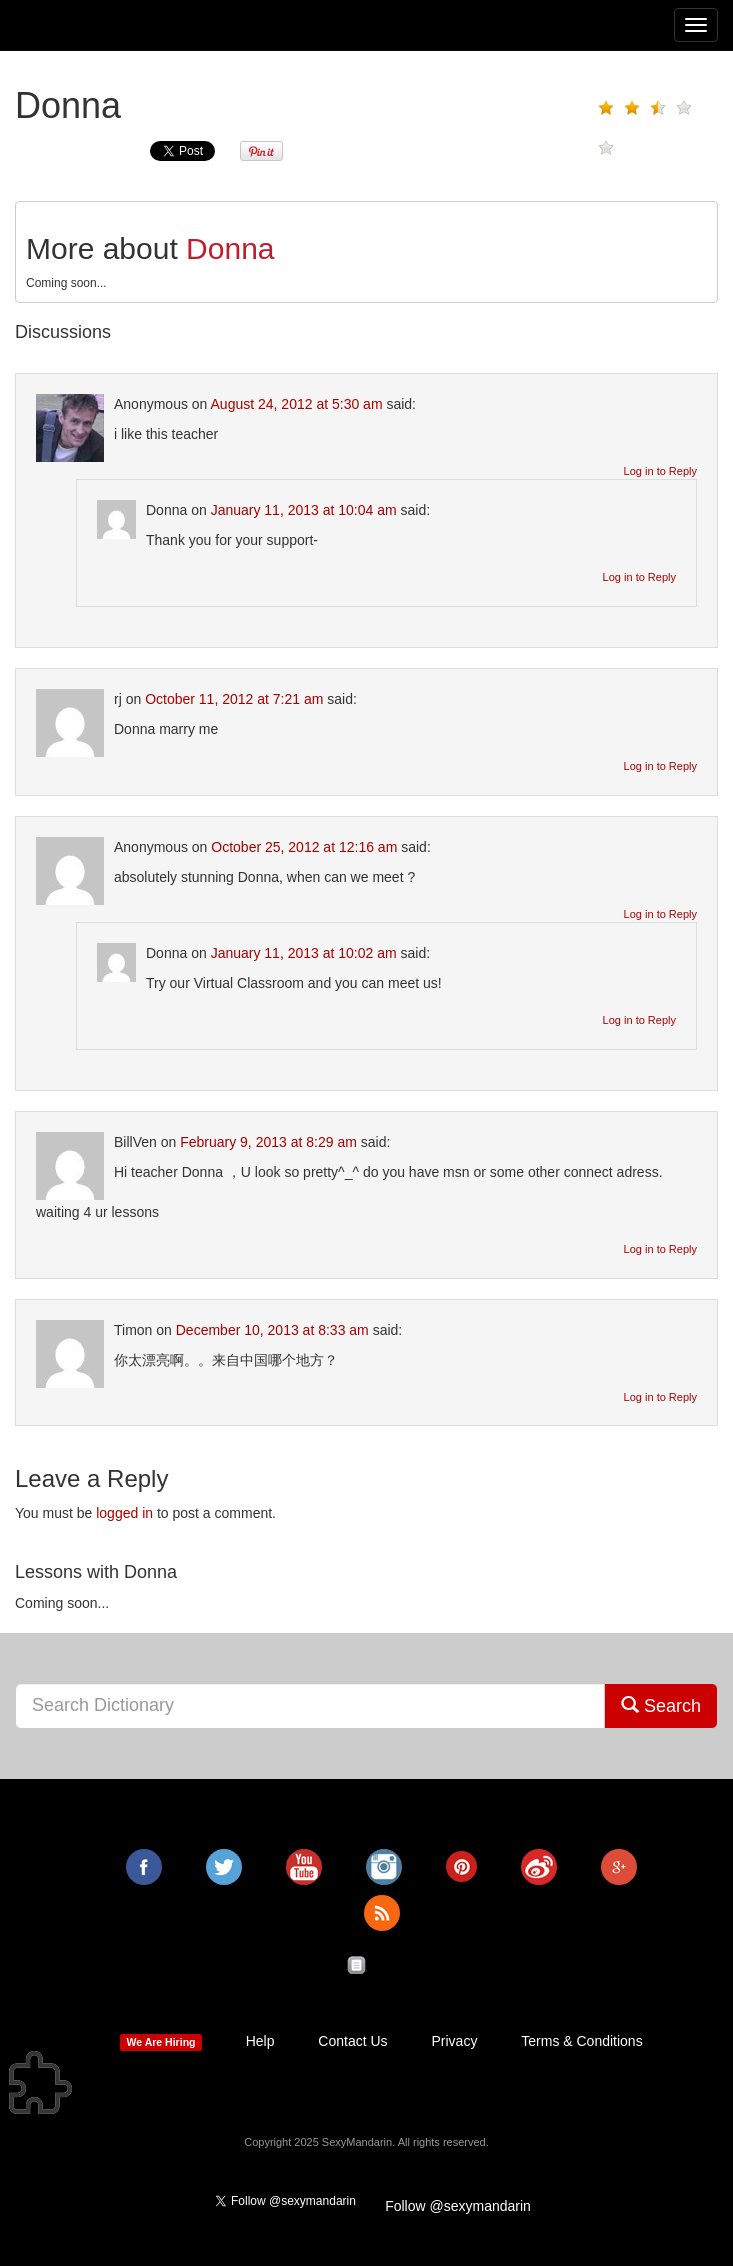  I want to click on access menu editing preferences, so click(356, 1965).